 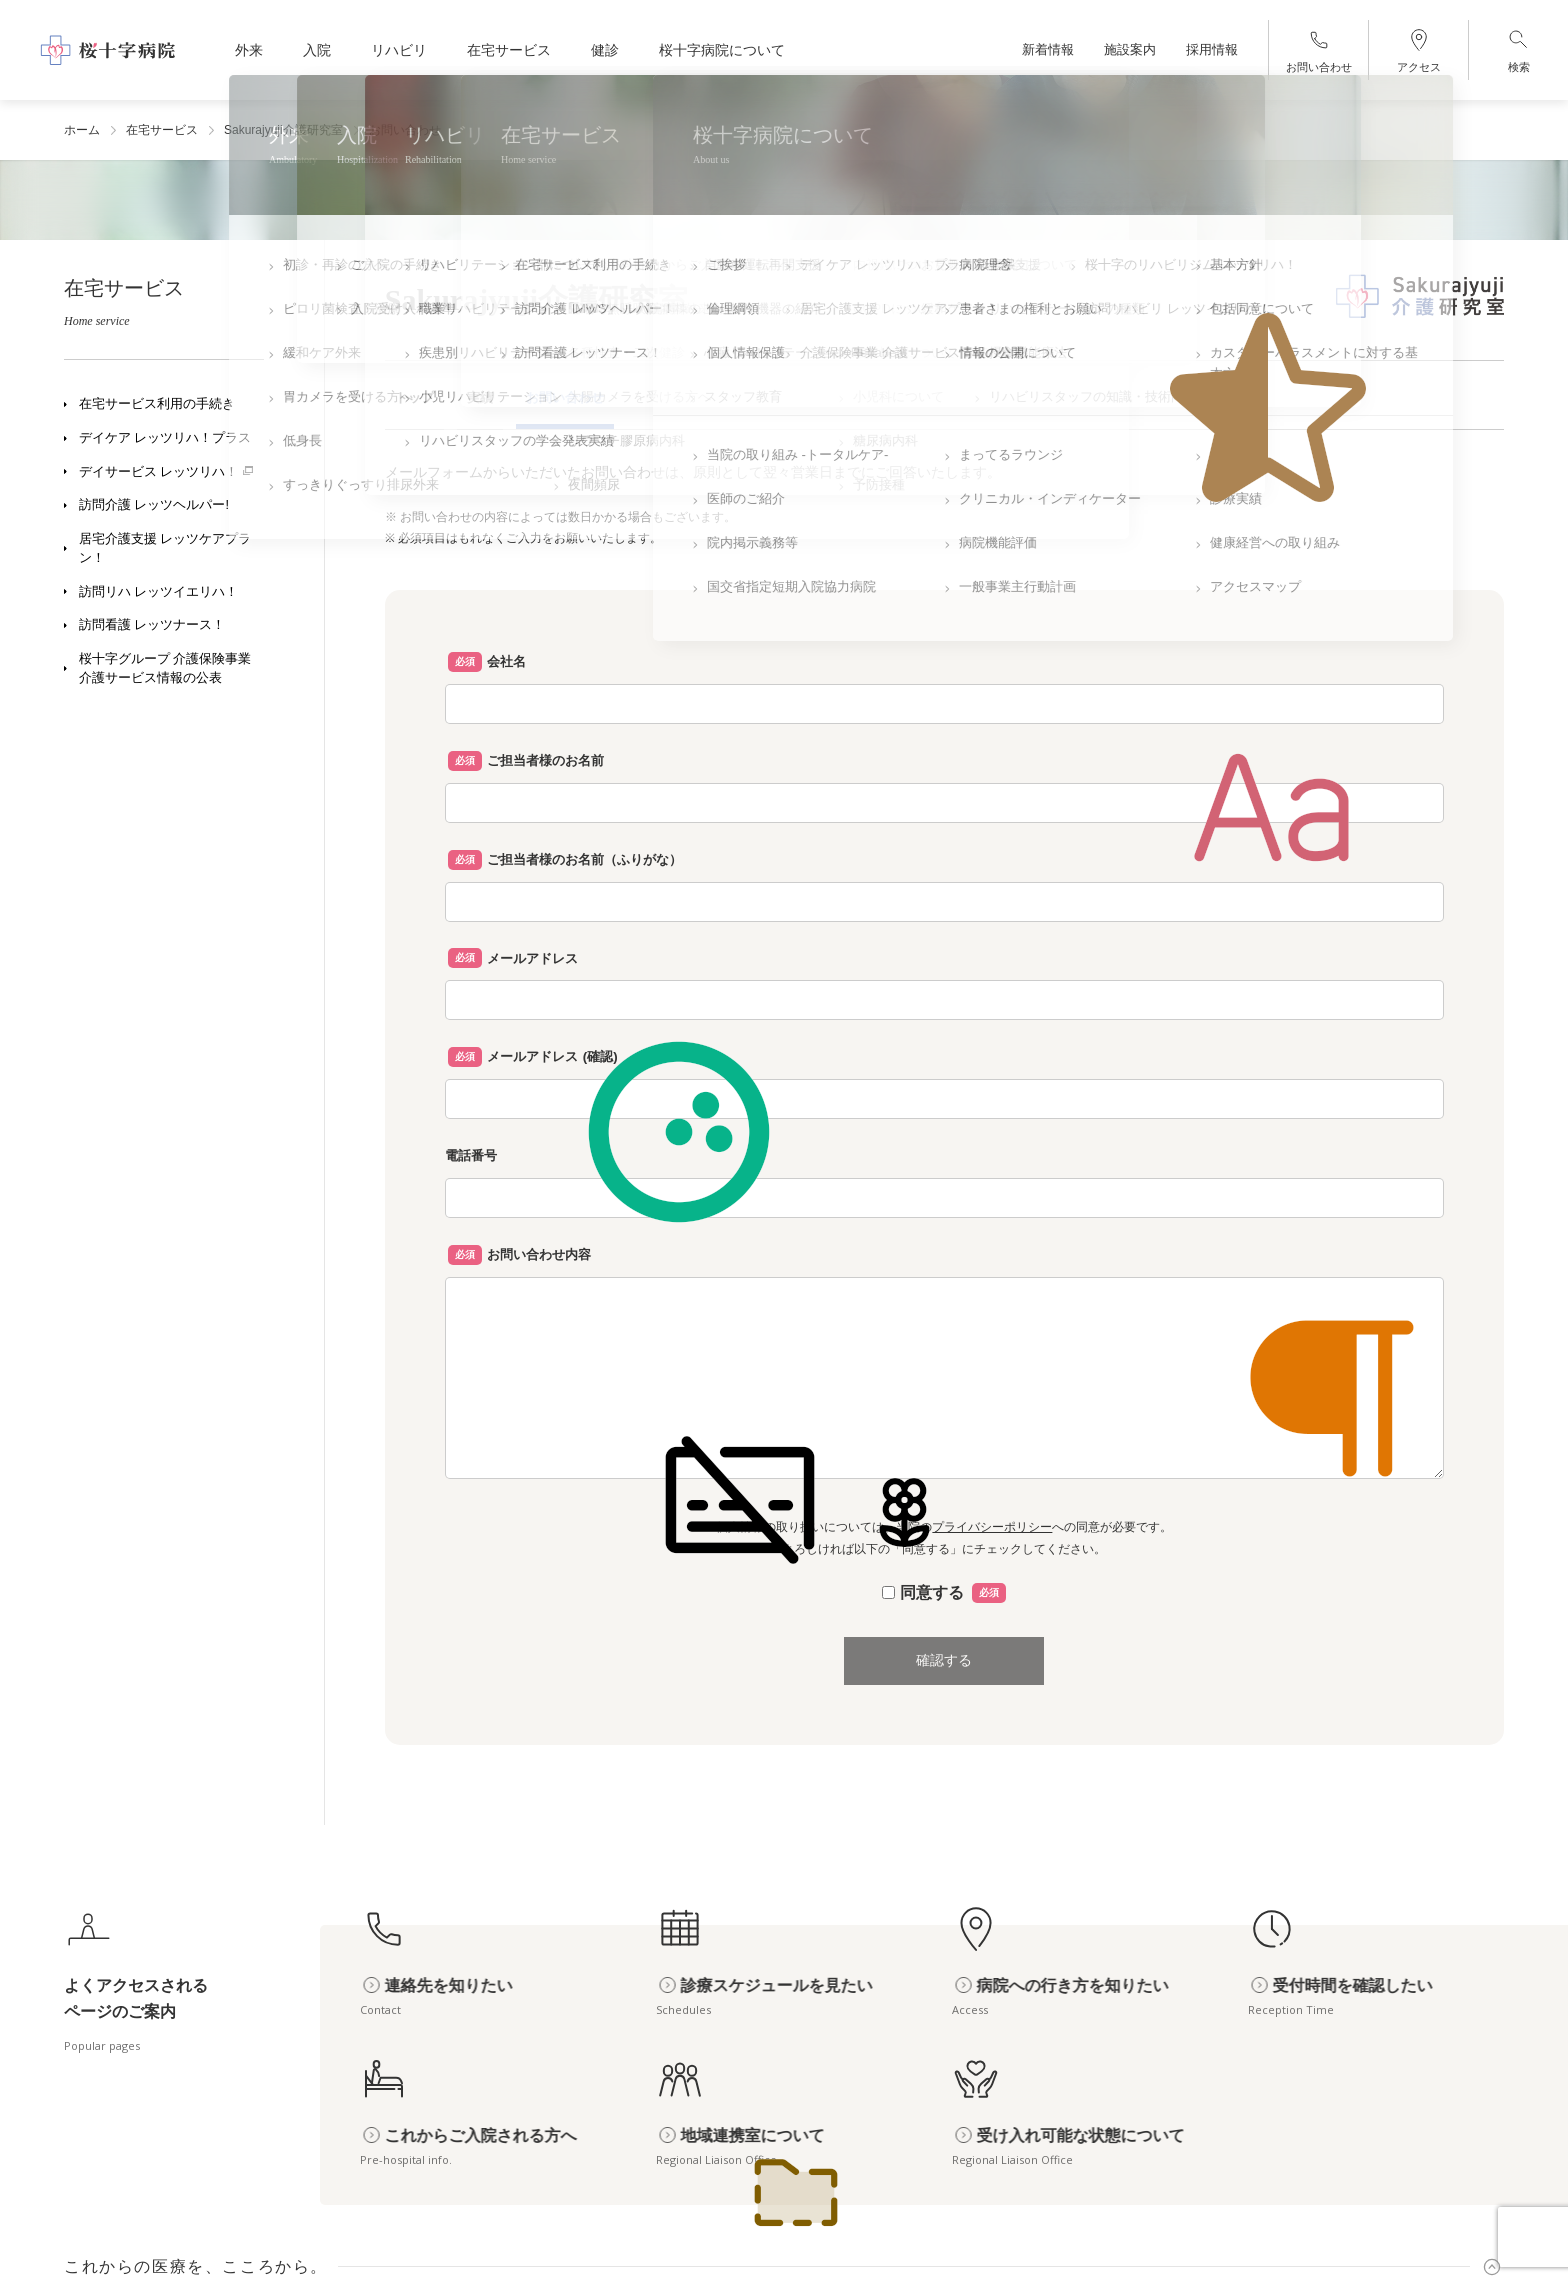 What do you see at coordinates (679, 1132) in the screenshot?
I see `access bowling or sports-related features` at bounding box center [679, 1132].